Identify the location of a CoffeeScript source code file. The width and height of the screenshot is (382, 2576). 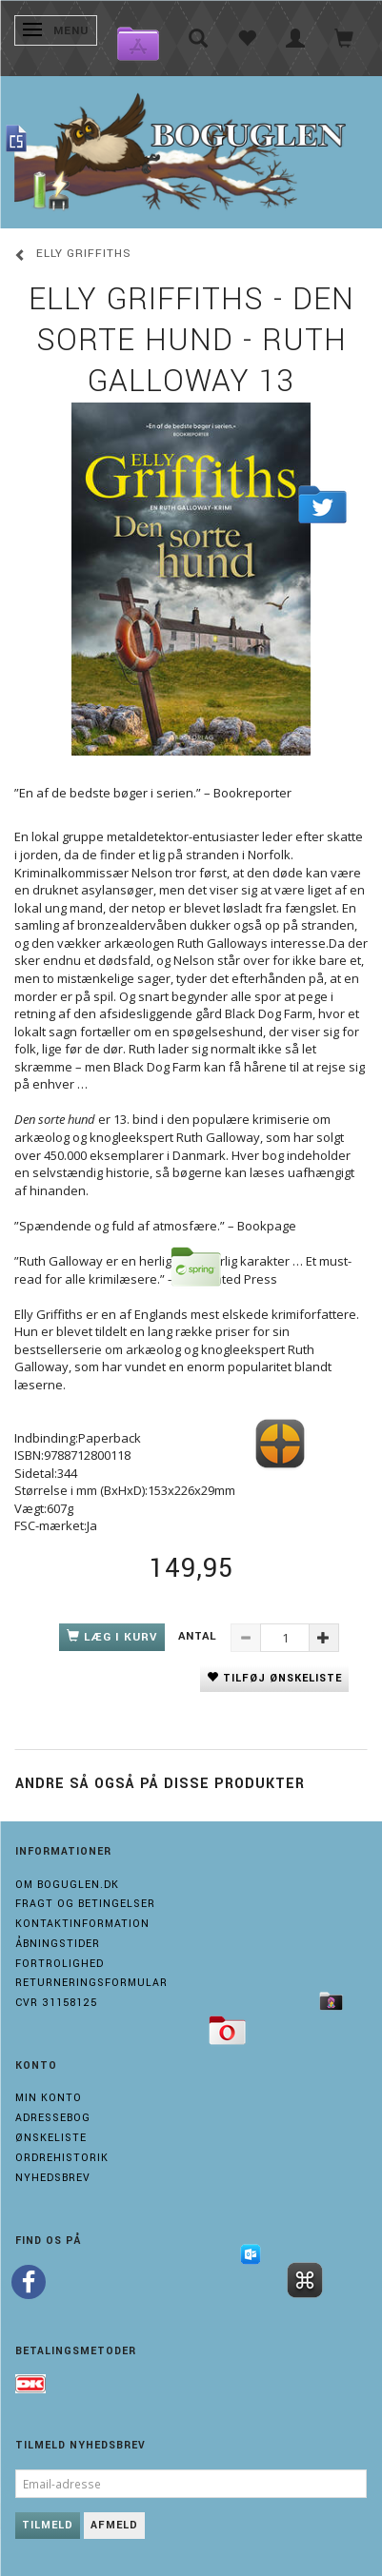
(16, 139).